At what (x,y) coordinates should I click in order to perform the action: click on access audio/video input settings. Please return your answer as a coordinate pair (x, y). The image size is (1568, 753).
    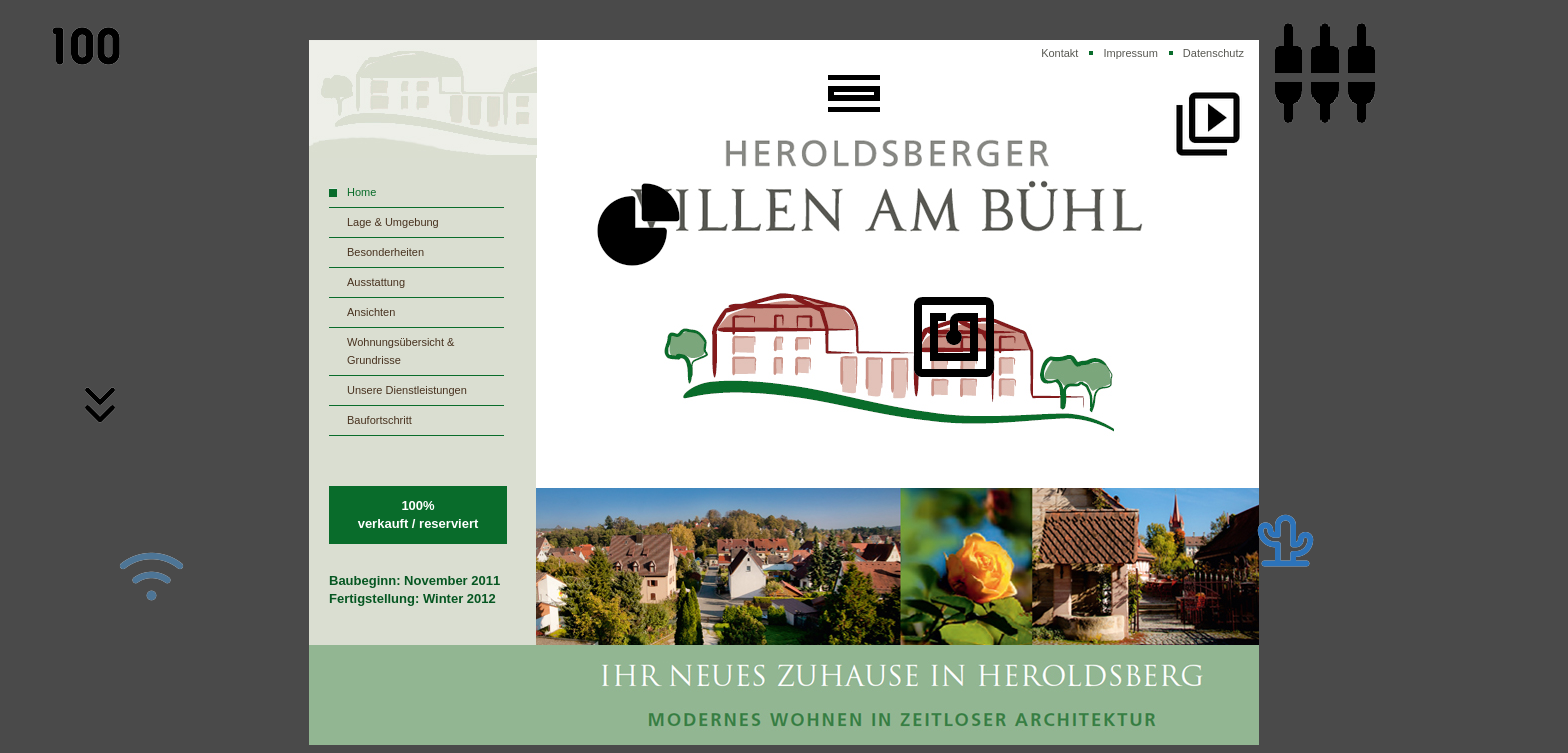
    Looking at the image, I should click on (1325, 73).